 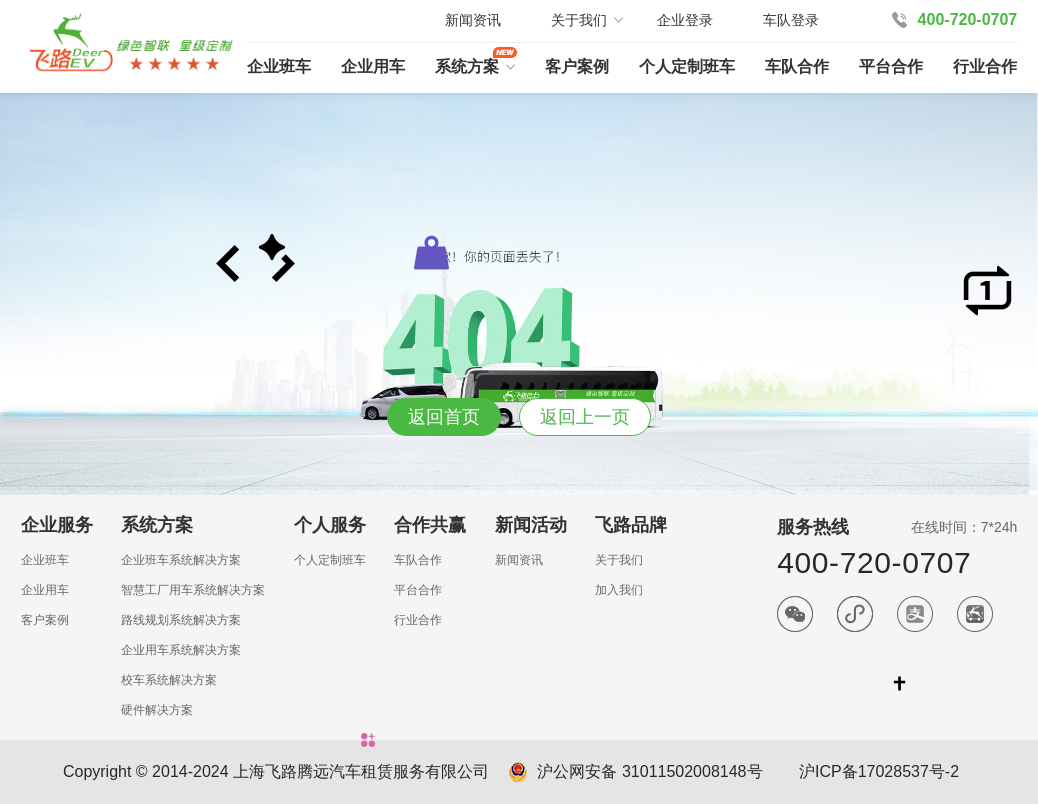 I want to click on add a new app to your collection, so click(x=368, y=740).